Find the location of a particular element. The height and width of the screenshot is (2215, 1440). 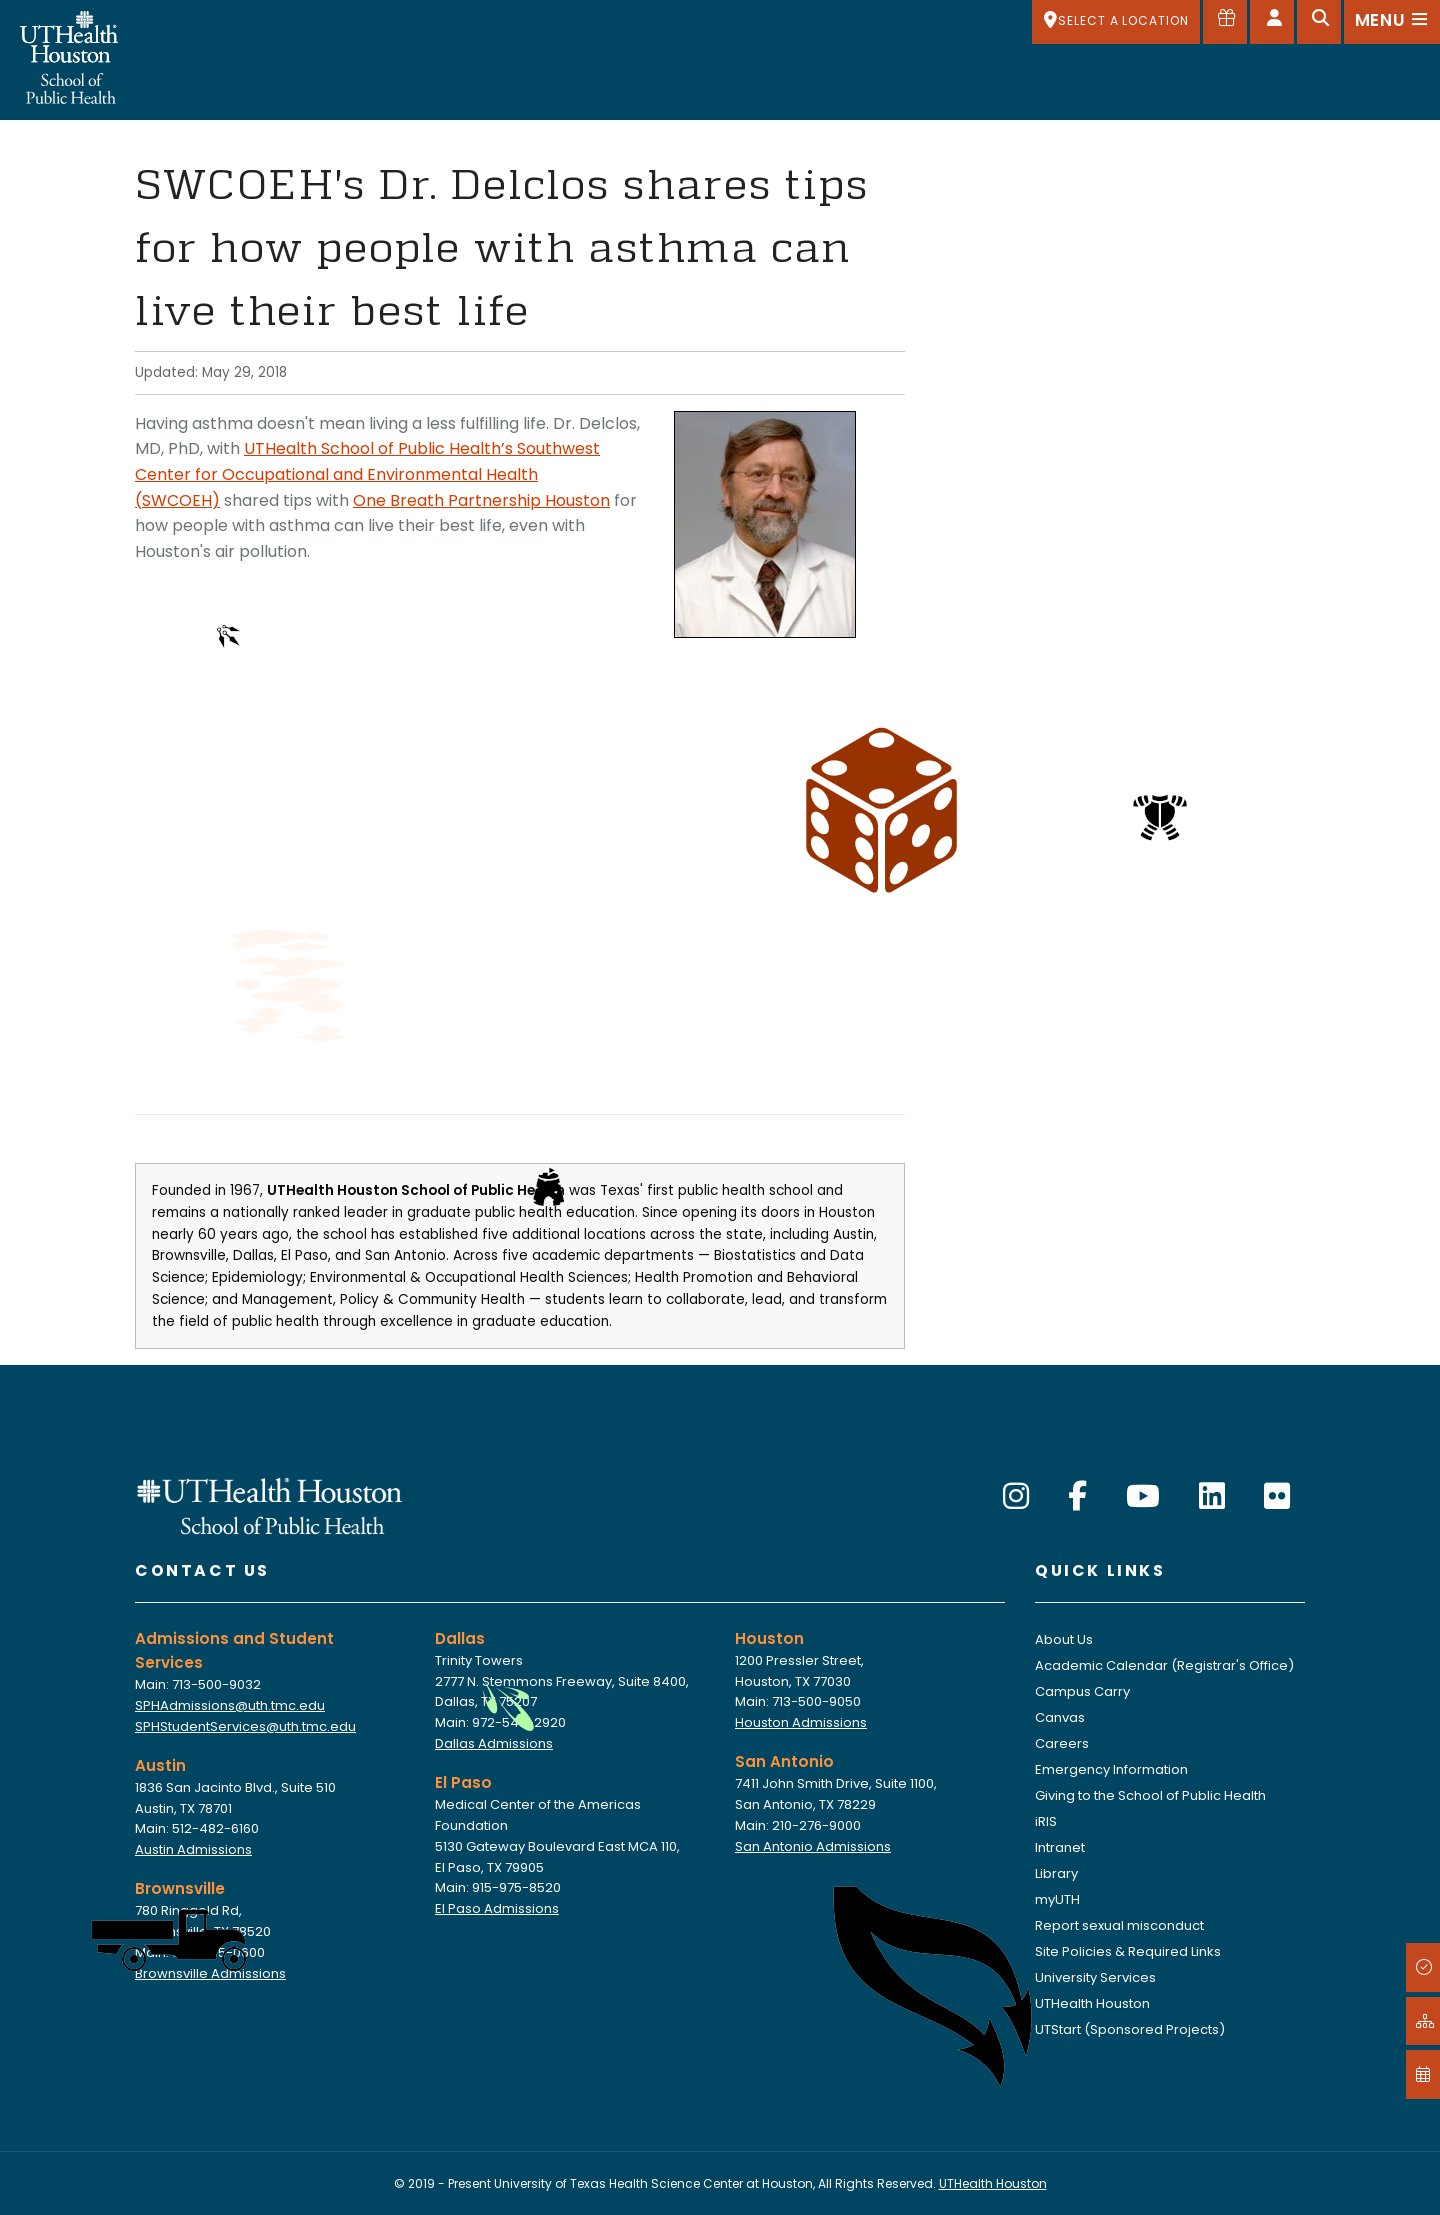

select flatbed truck for delivery option is located at coordinates (169, 1941).